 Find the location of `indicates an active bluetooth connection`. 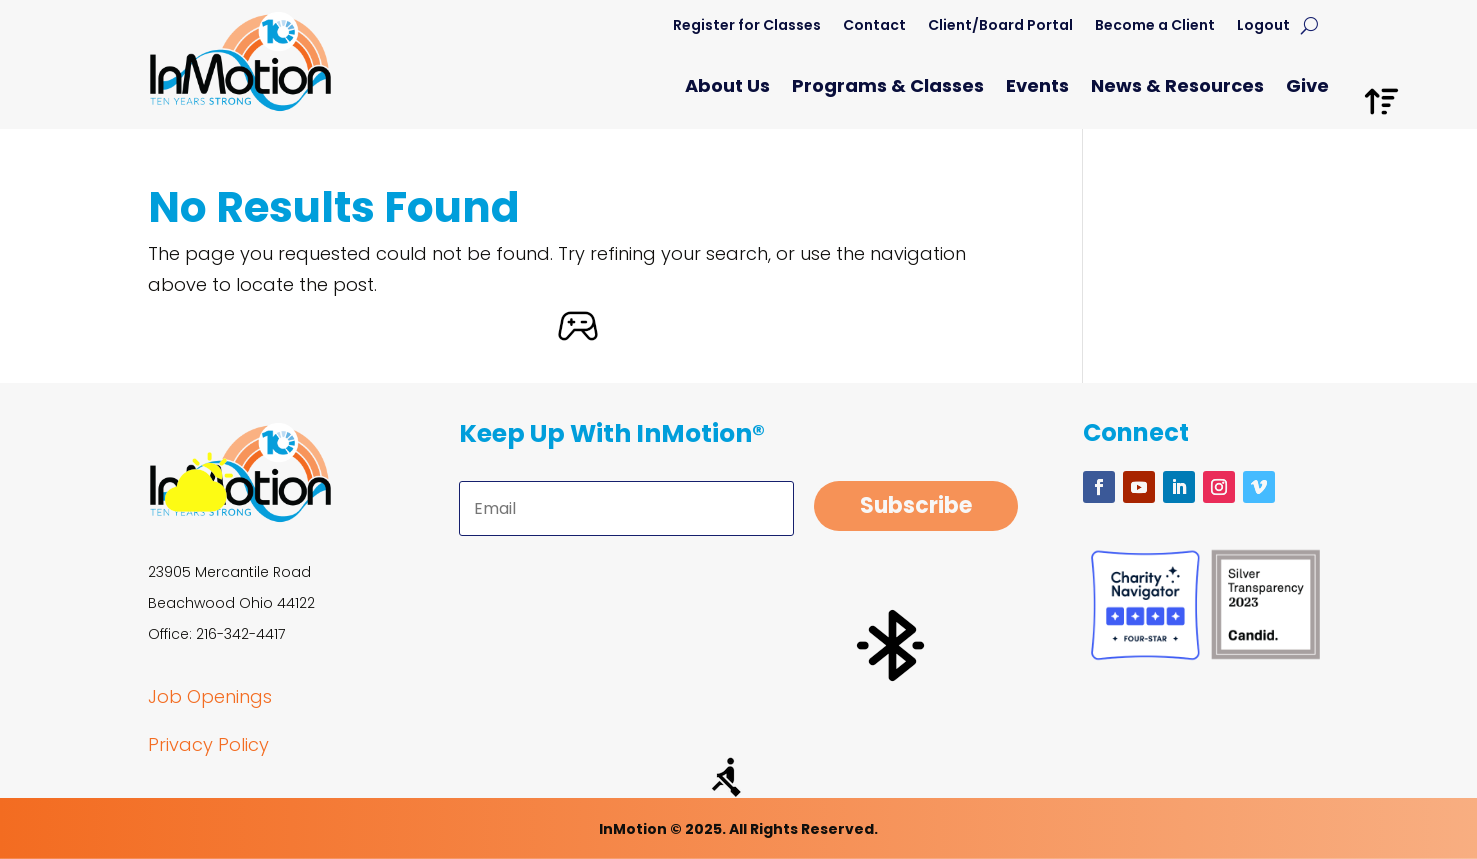

indicates an active bluetooth connection is located at coordinates (892, 645).